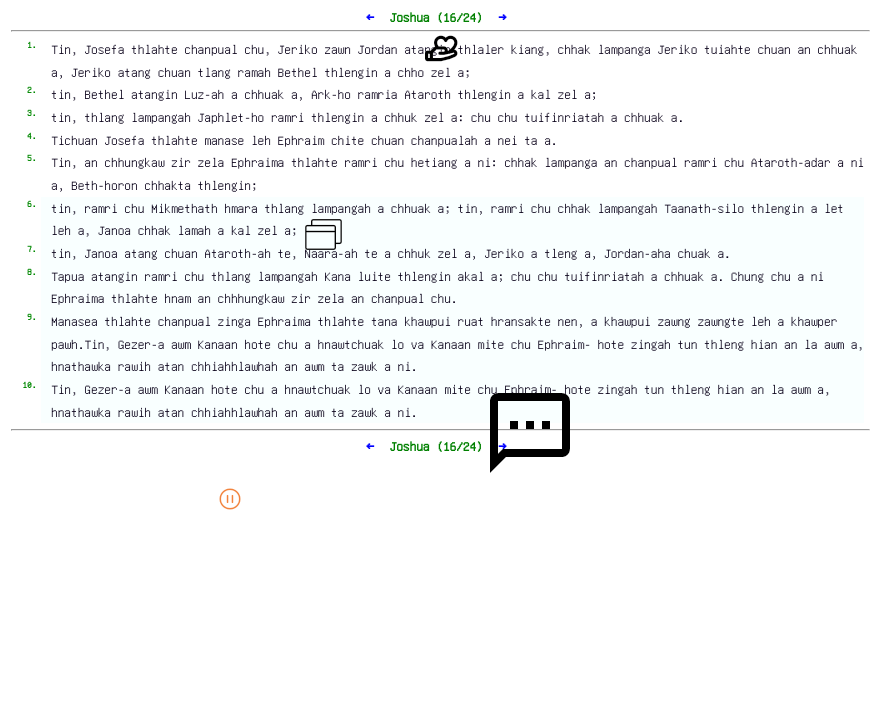  Describe the element at coordinates (230, 499) in the screenshot. I see `pause media playback` at that location.